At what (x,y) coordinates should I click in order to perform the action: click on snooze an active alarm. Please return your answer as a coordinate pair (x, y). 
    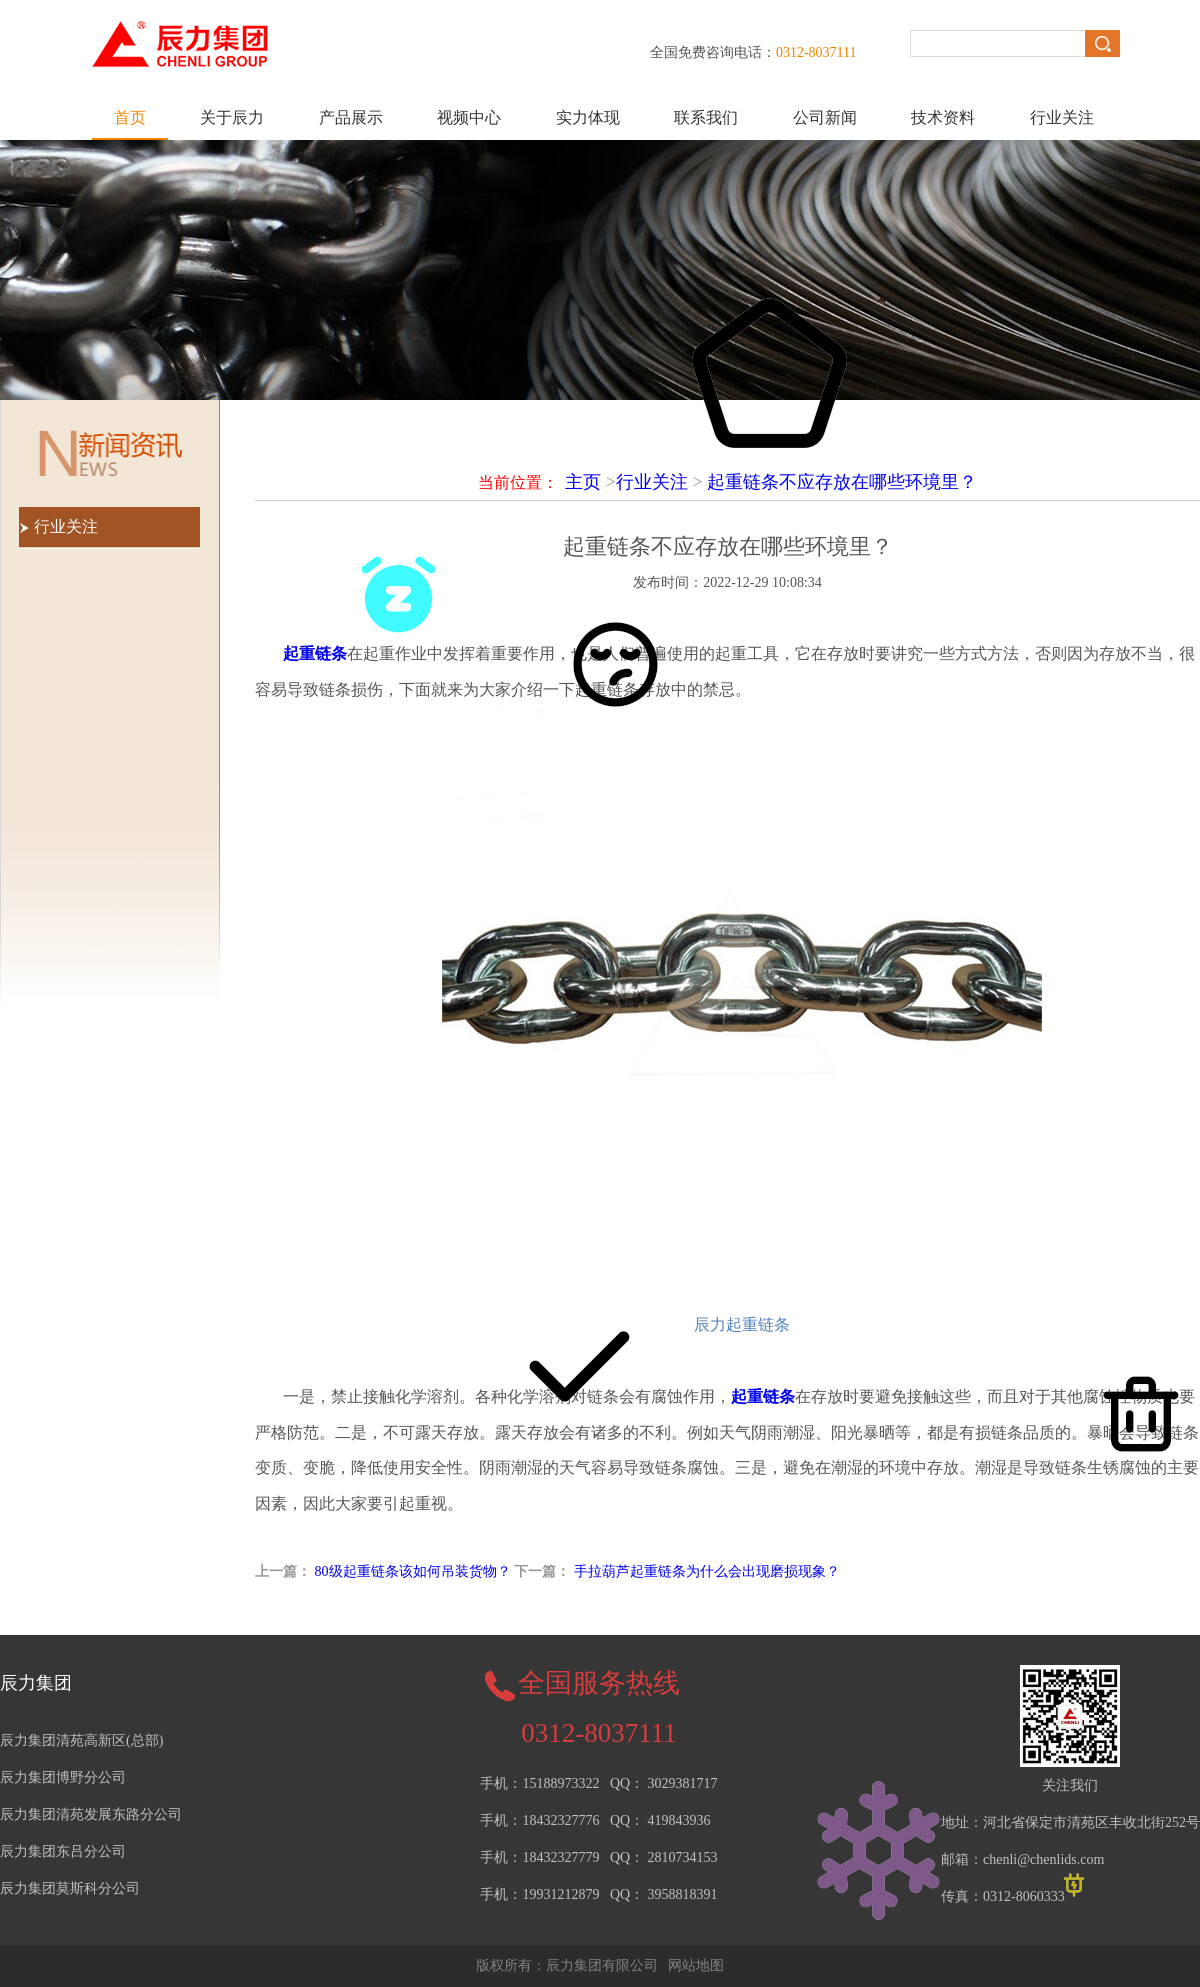
    Looking at the image, I should click on (398, 594).